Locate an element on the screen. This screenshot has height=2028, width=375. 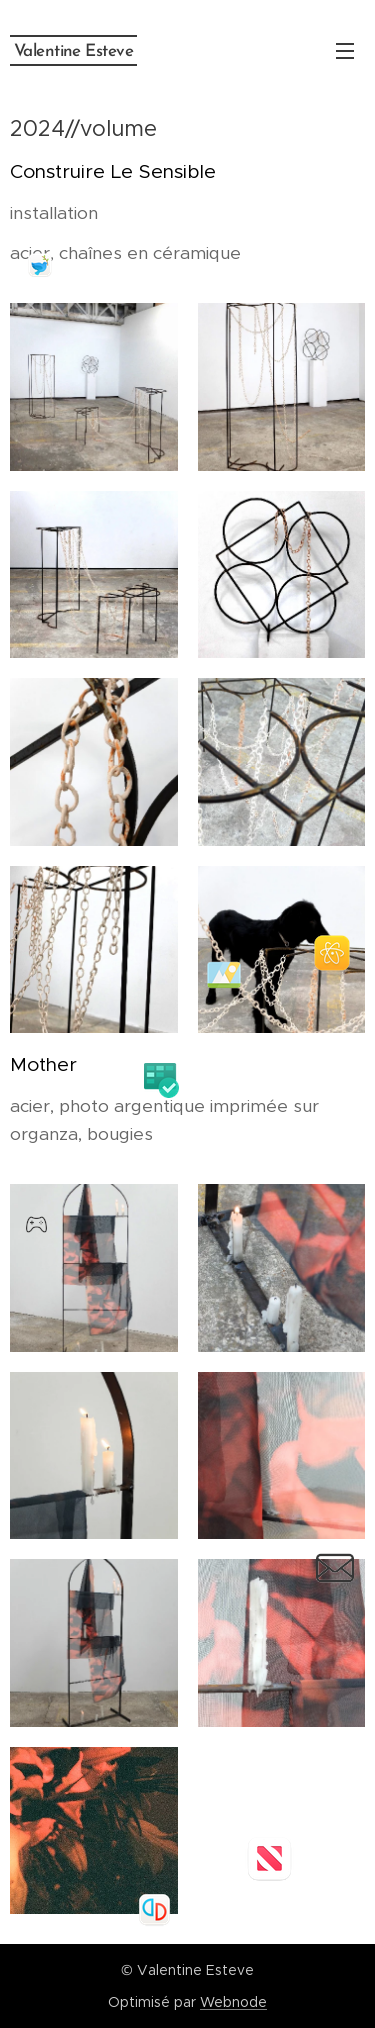
open the Apple News app is located at coordinates (269, 1858).